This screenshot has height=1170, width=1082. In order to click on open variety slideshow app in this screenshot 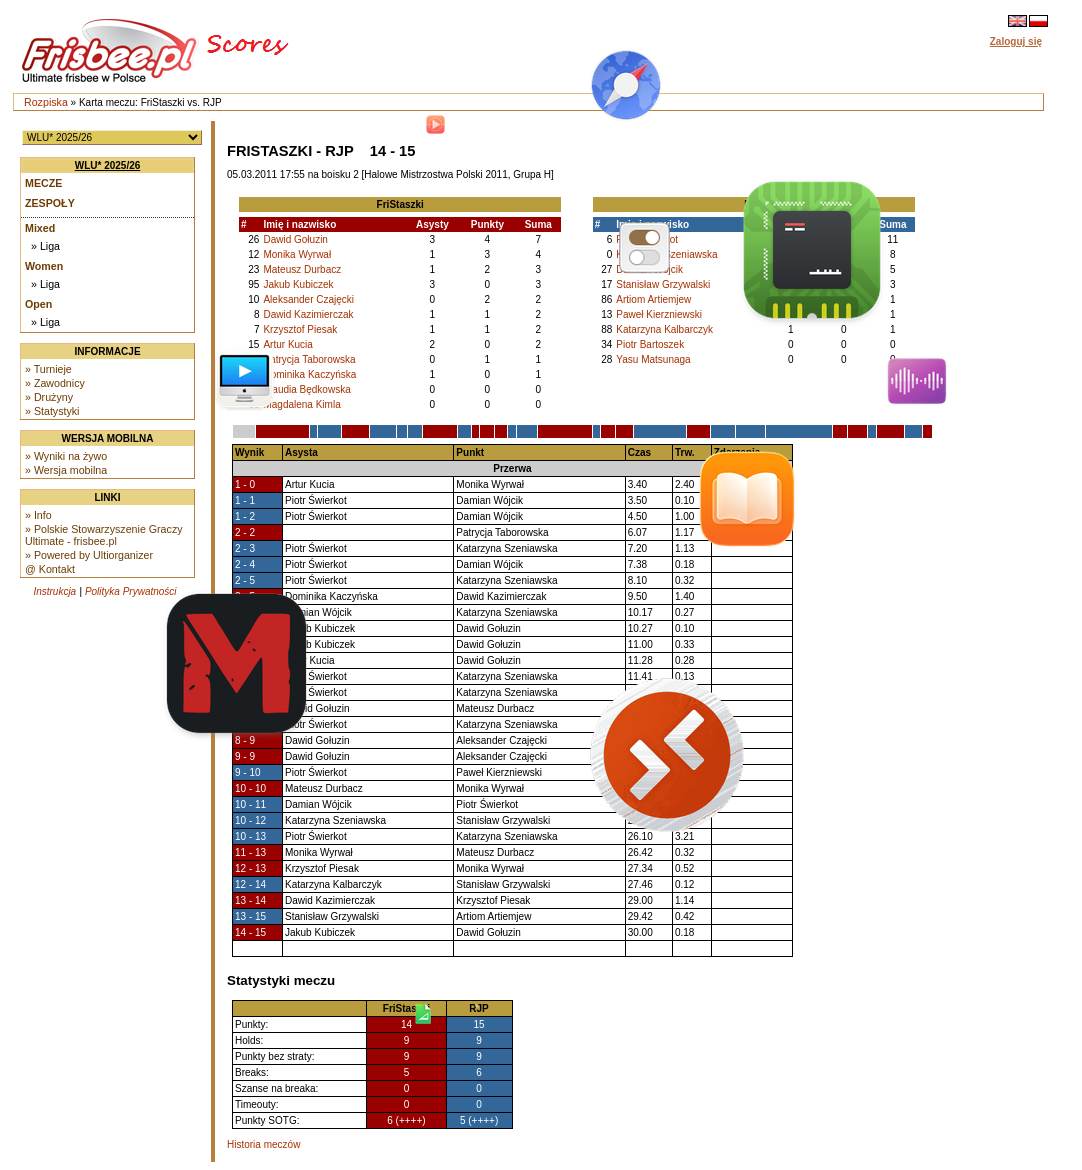, I will do `click(244, 378)`.